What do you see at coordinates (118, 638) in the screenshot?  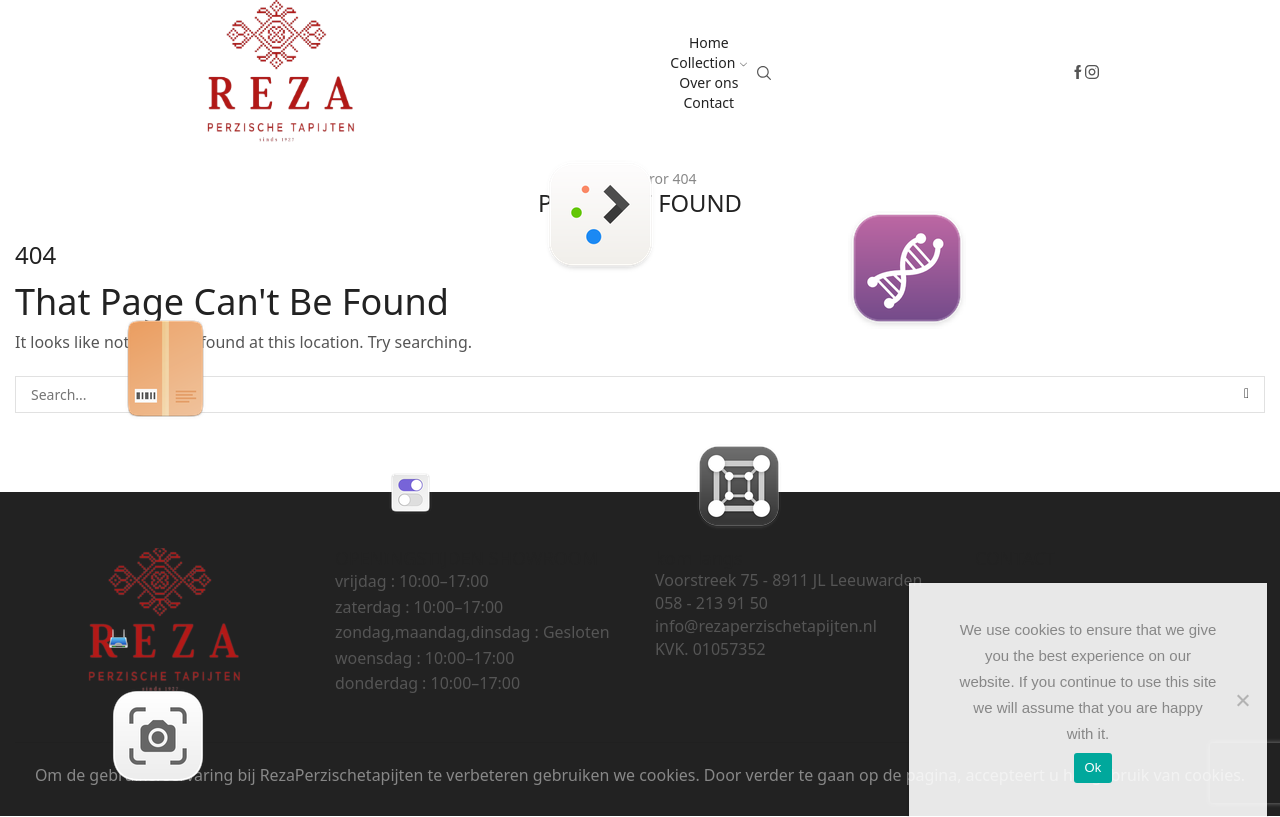 I see `network modem or router device status` at bounding box center [118, 638].